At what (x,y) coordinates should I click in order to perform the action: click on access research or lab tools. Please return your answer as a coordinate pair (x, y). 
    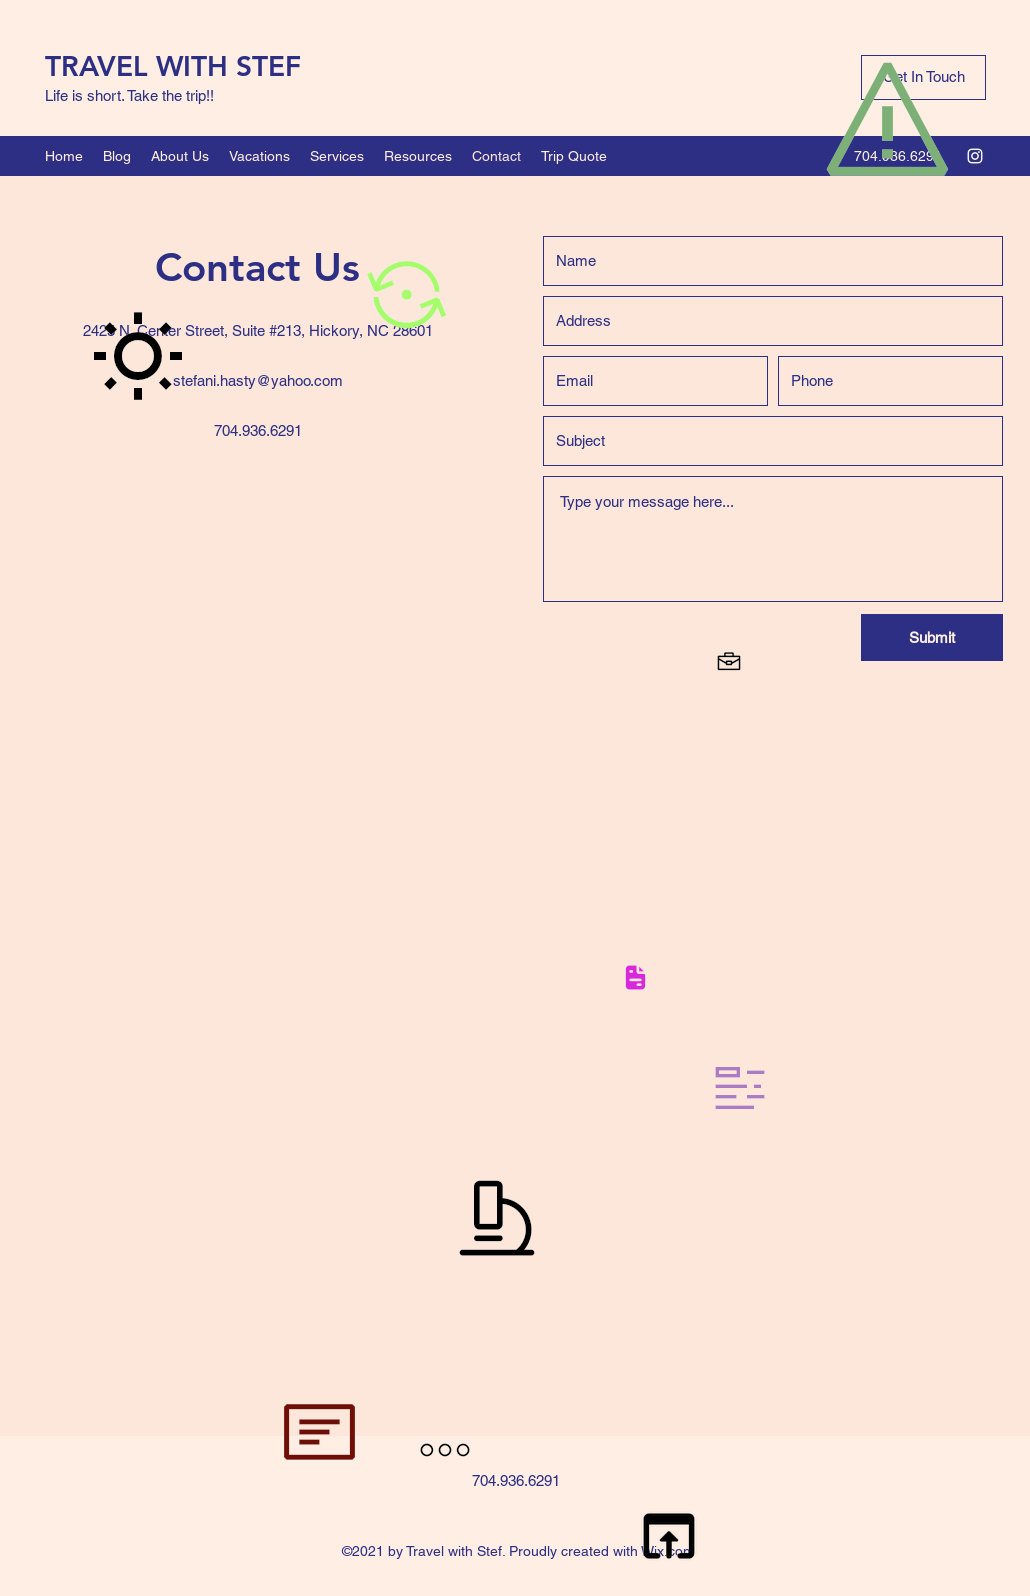
    Looking at the image, I should click on (497, 1221).